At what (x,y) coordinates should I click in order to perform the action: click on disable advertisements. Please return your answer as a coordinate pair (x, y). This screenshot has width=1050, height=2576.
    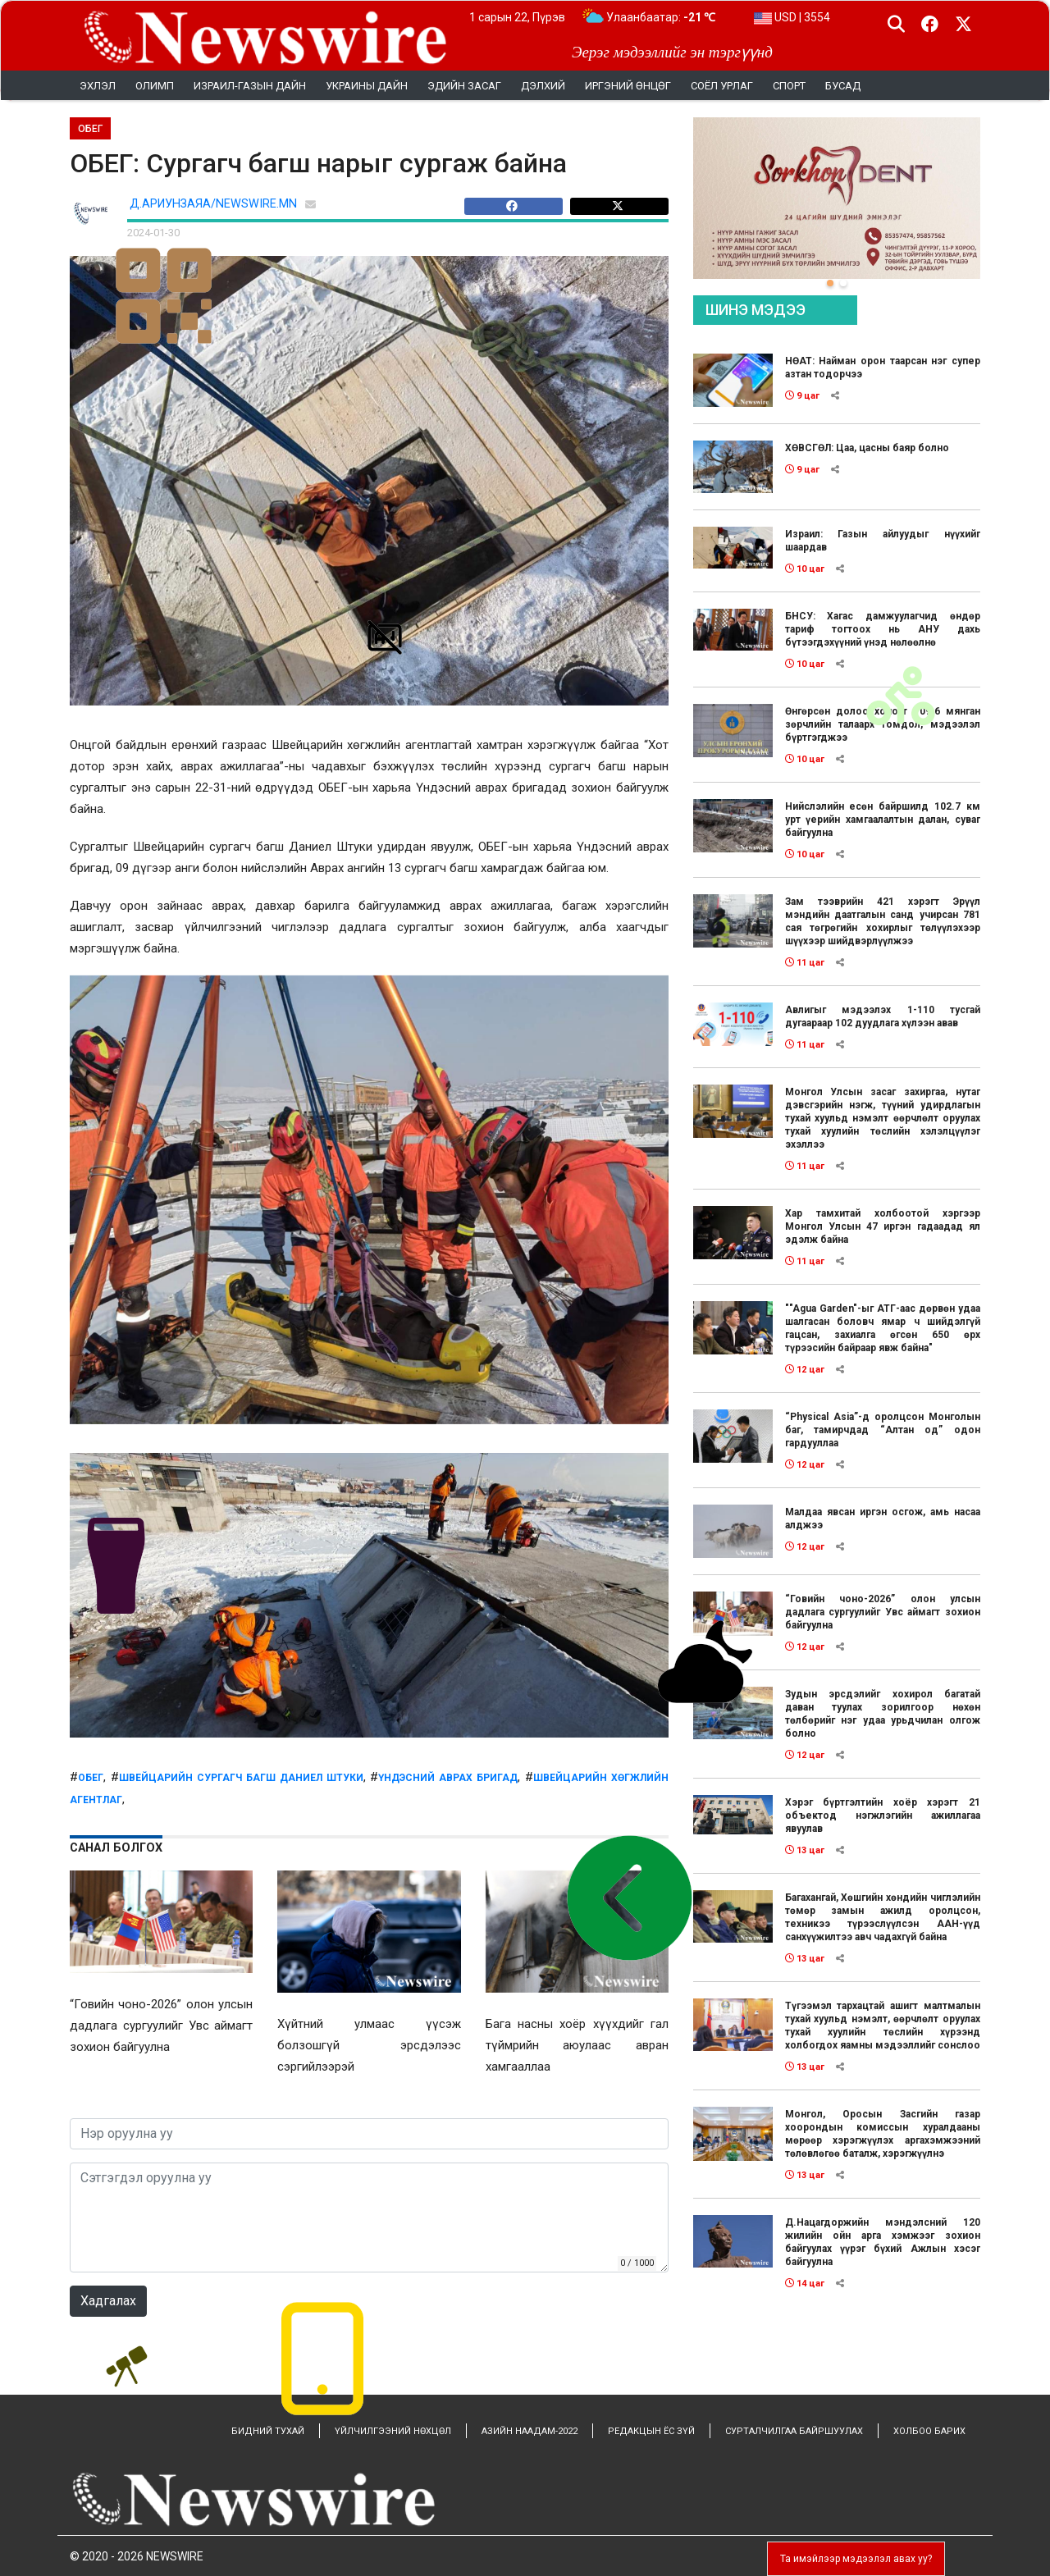
    Looking at the image, I should click on (385, 637).